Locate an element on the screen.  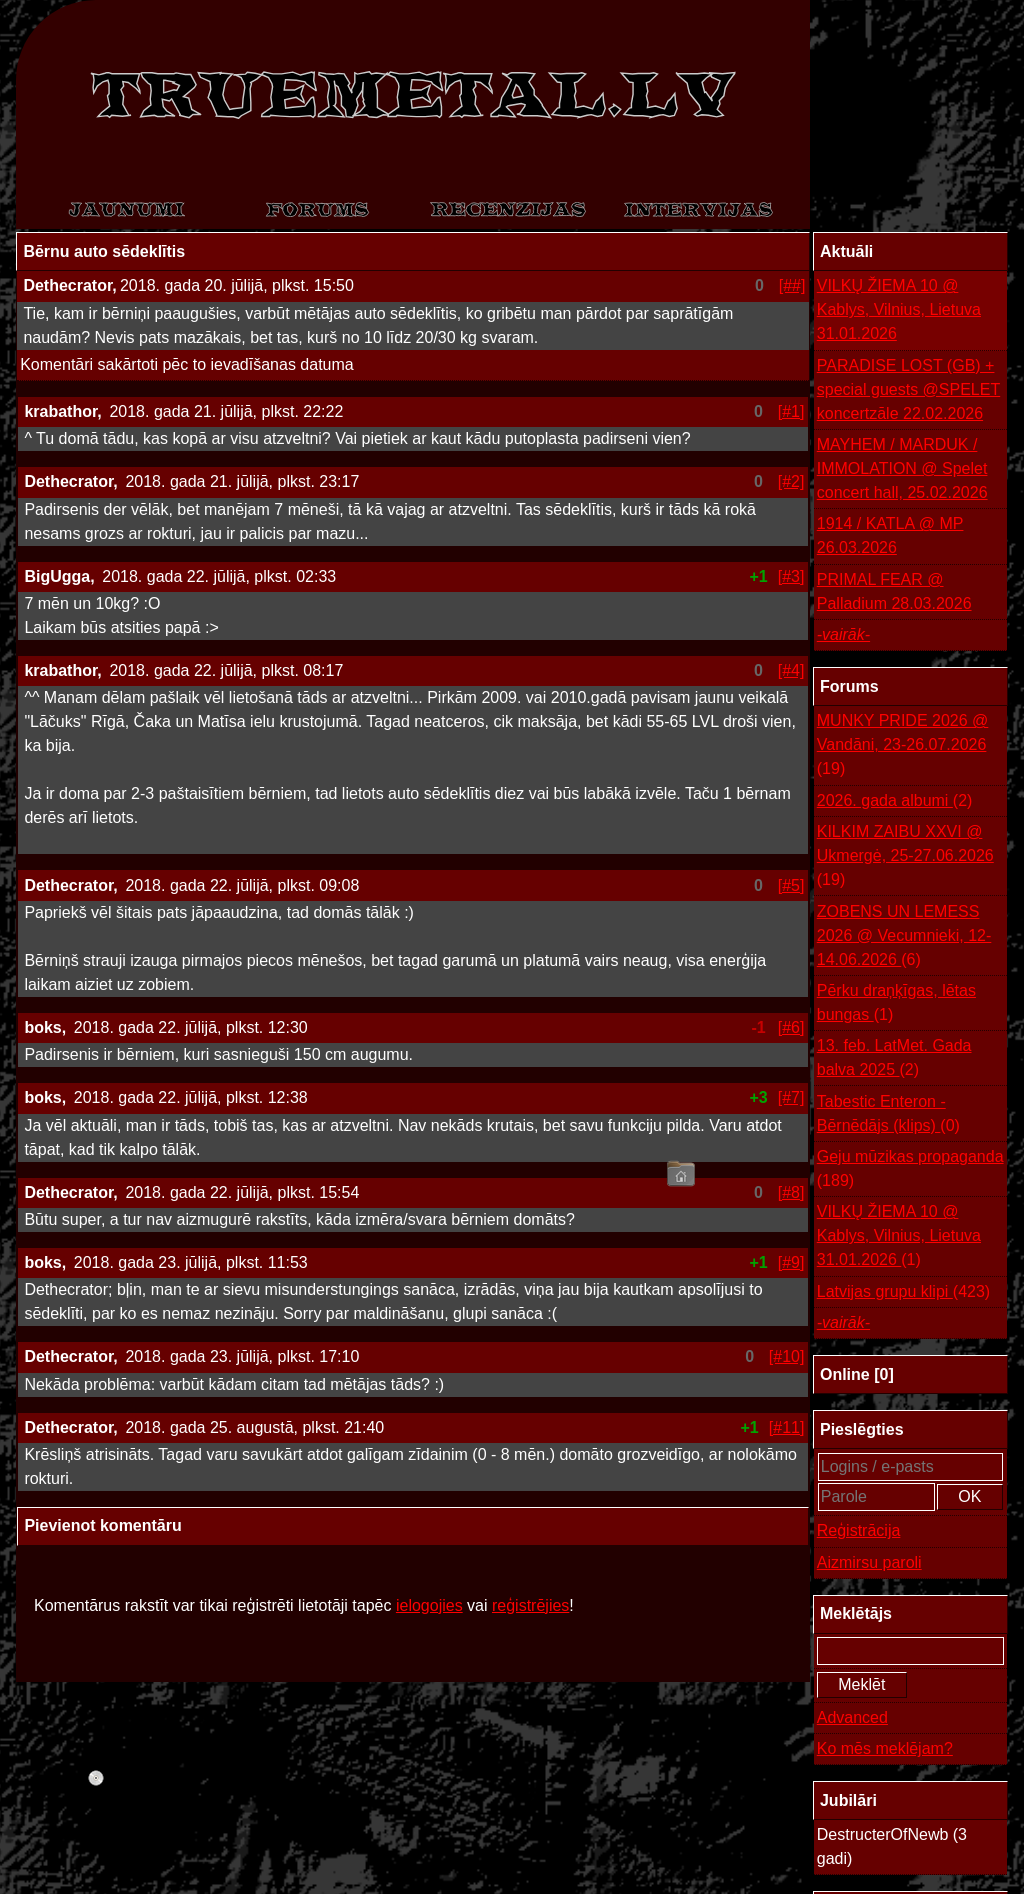
indicates a DVD+R disc drive or media is located at coordinates (96, 1778).